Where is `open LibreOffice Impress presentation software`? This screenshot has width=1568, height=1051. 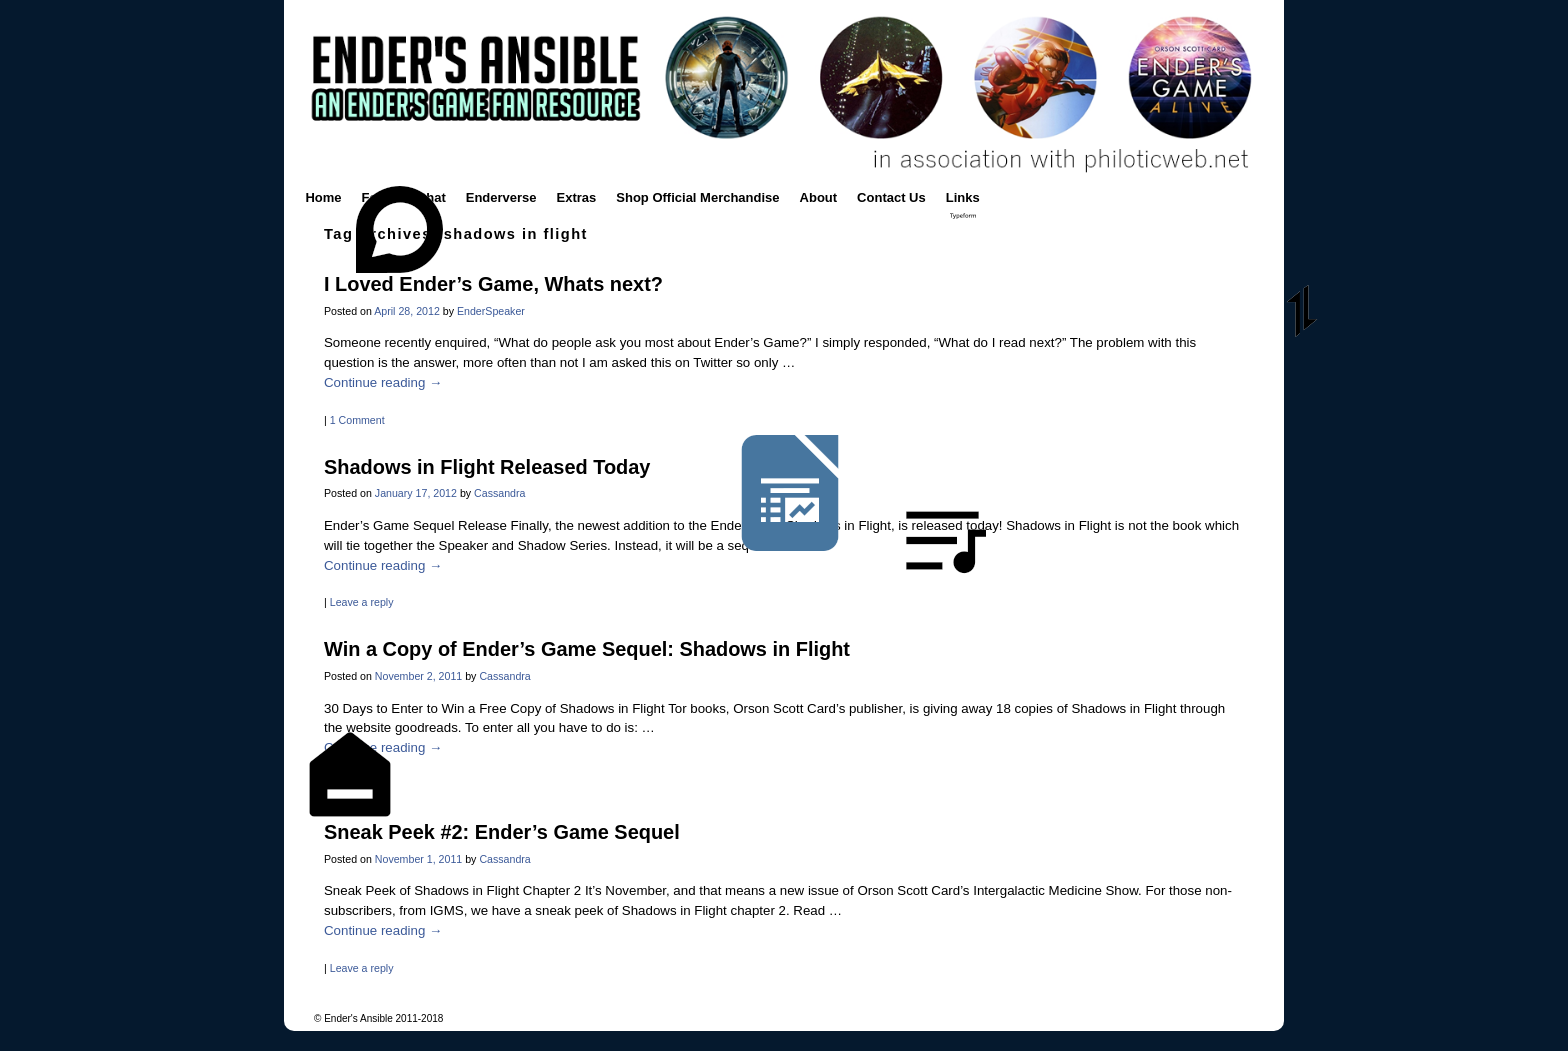
open LibreOffice Impress presentation software is located at coordinates (790, 493).